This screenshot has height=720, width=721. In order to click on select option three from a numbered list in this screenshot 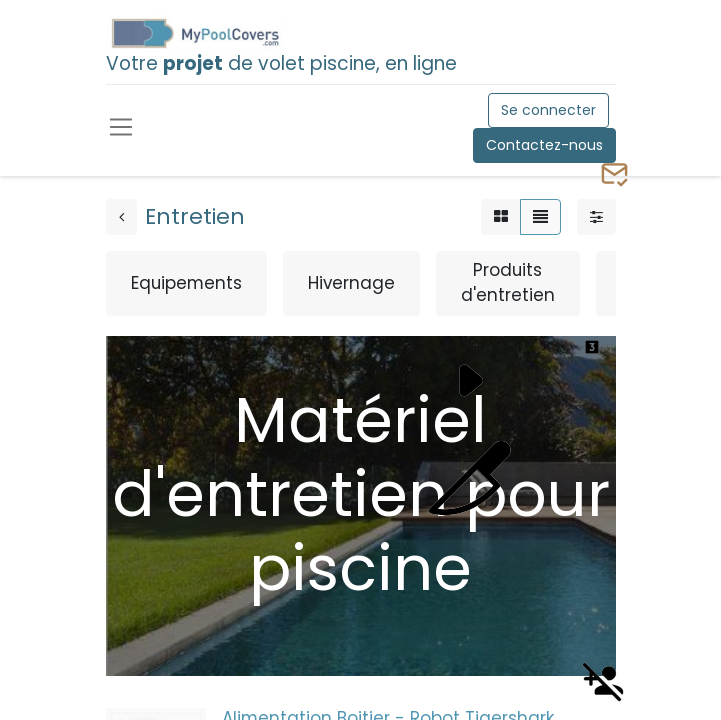, I will do `click(592, 347)`.